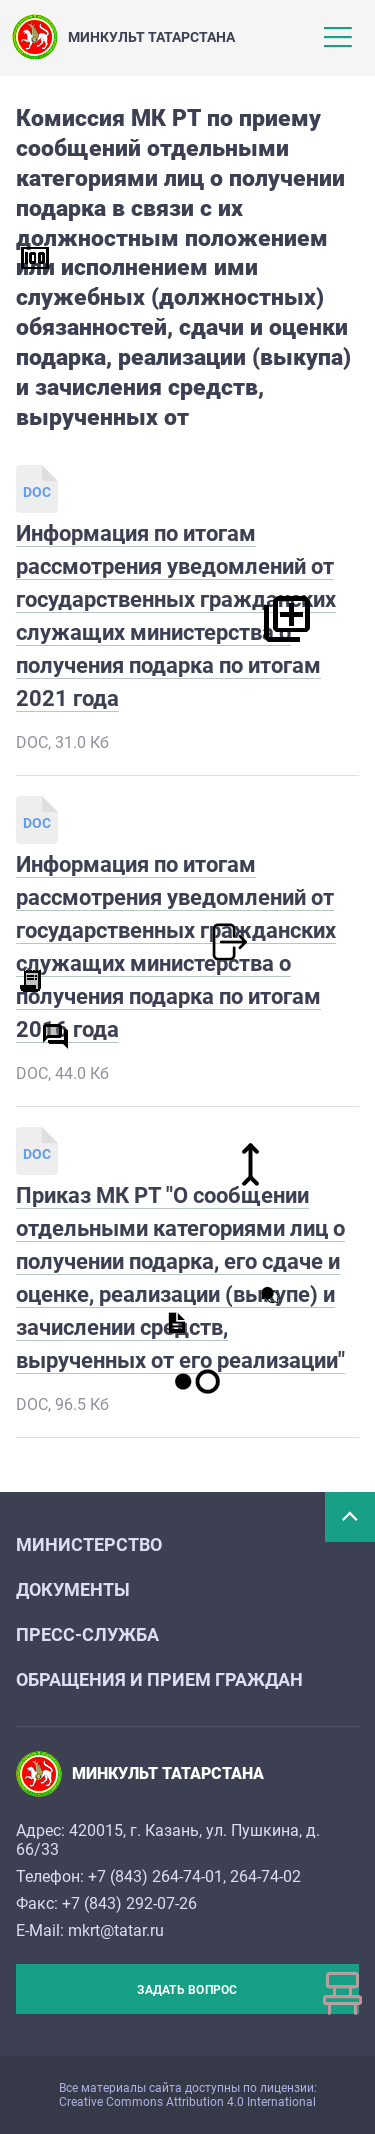 The image size is (375, 2134). What do you see at coordinates (227, 942) in the screenshot?
I see `log out of your account` at bounding box center [227, 942].